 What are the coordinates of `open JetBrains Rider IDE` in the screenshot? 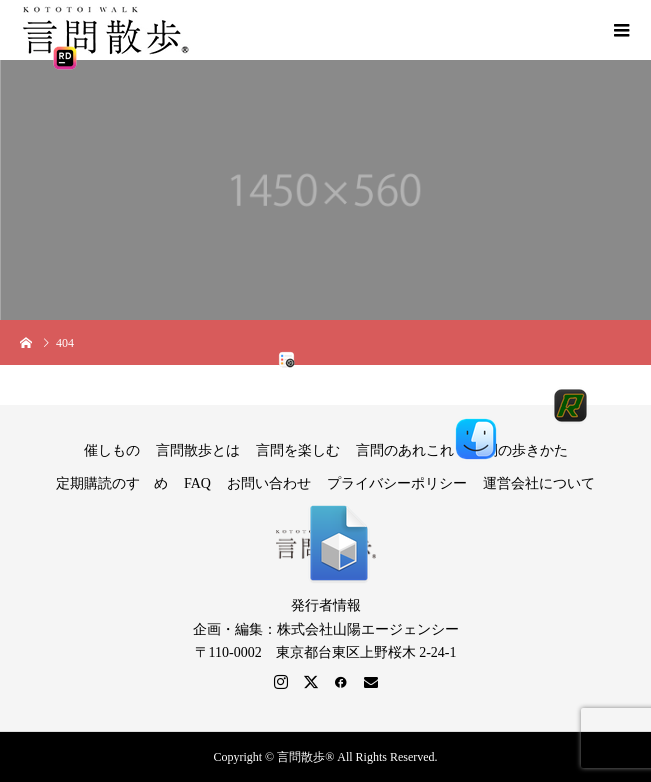 It's located at (65, 58).